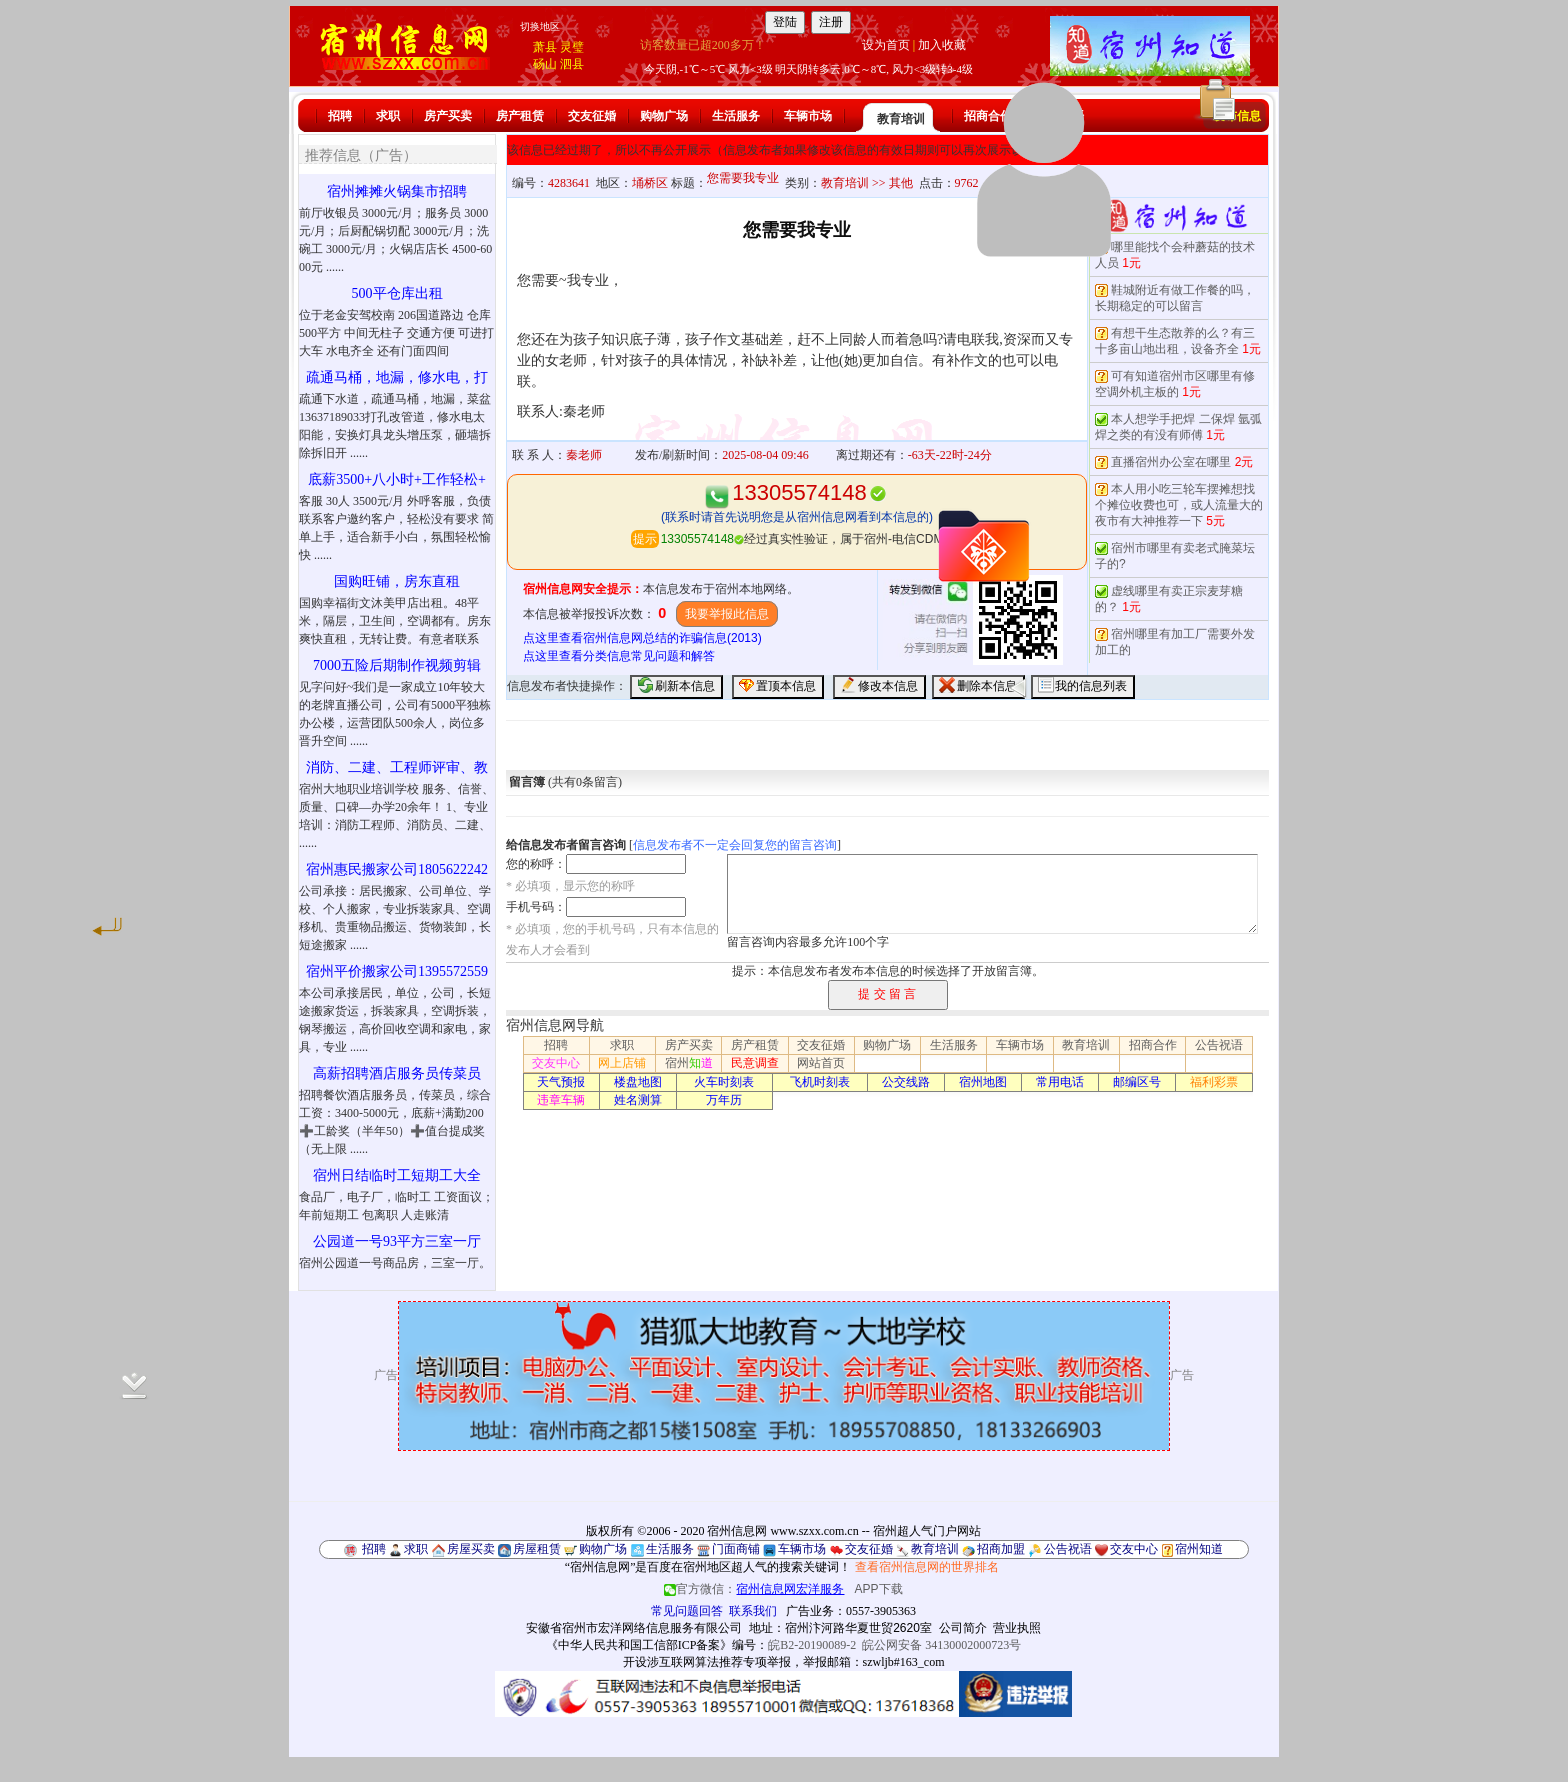 This screenshot has height=1782, width=1568. What do you see at coordinates (1044, 163) in the screenshot?
I see `default user profile placeholder` at bounding box center [1044, 163].